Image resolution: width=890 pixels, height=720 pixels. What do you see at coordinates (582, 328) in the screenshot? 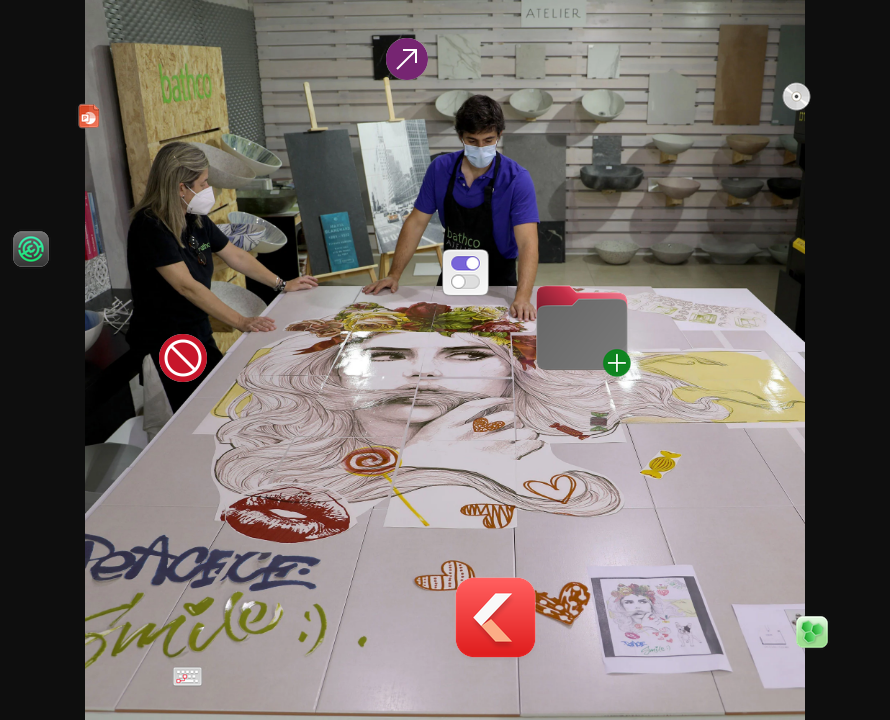
I see `create a new folder` at bounding box center [582, 328].